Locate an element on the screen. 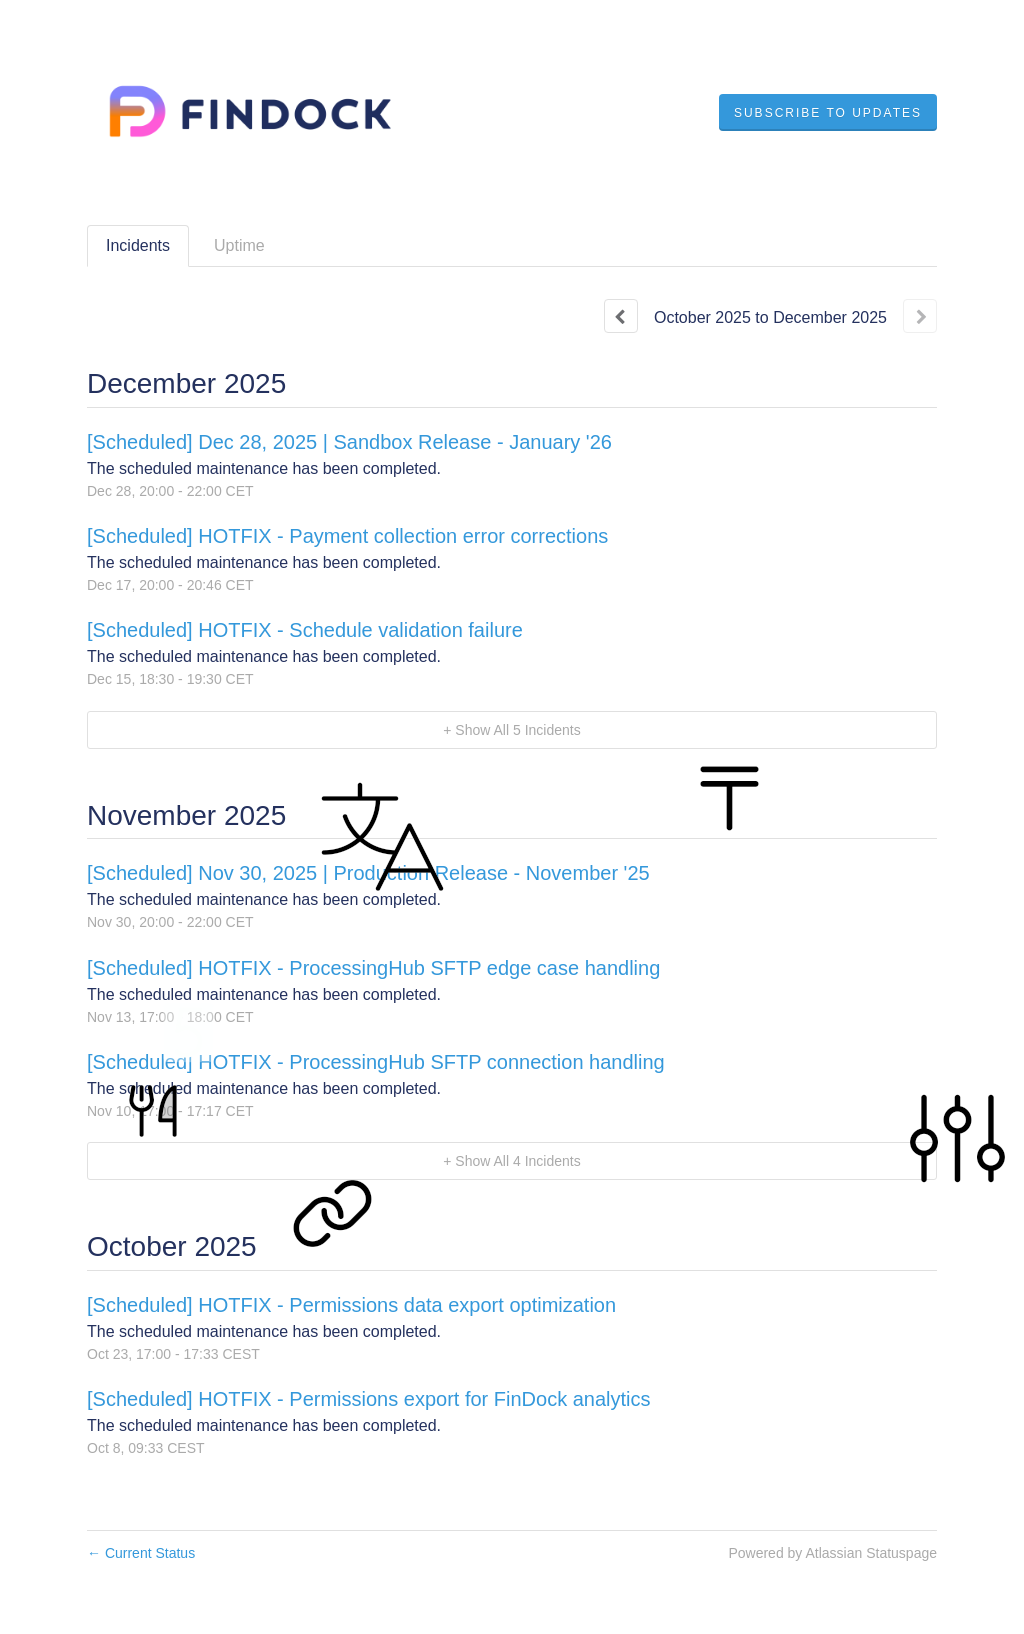  display prices in kazakhstani tenge is located at coordinates (729, 795).